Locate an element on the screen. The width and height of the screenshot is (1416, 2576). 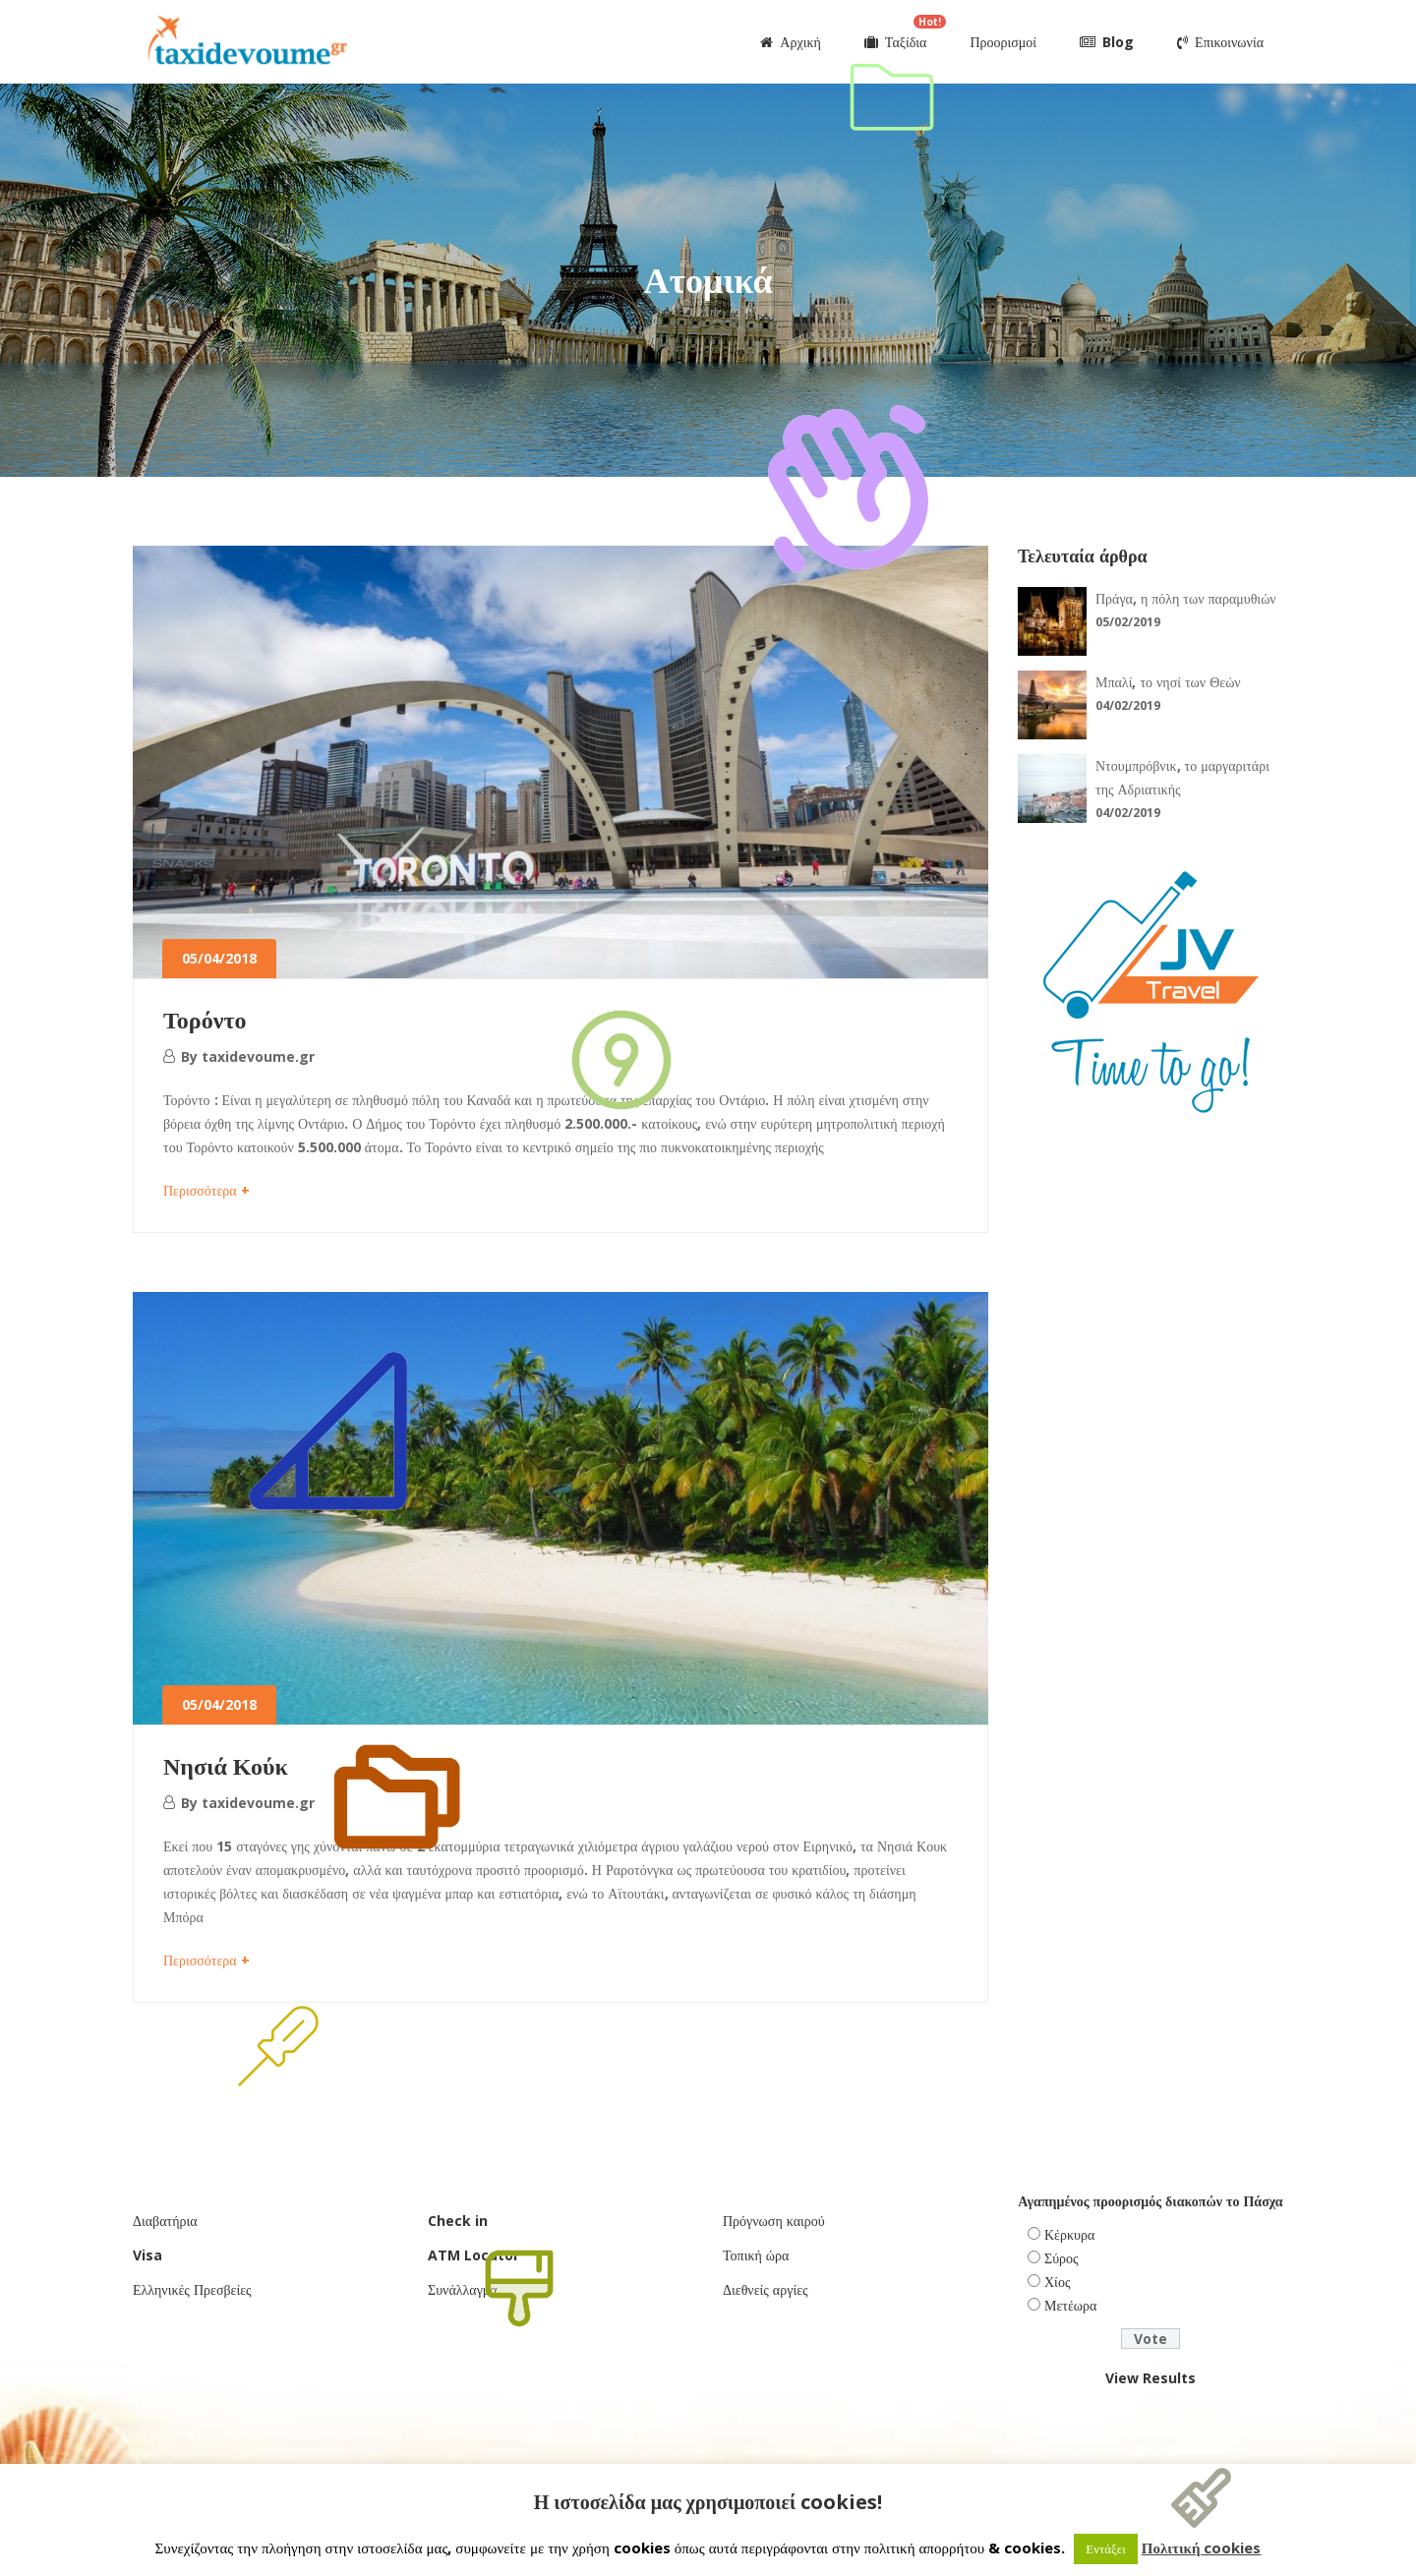
open file folder is located at coordinates (892, 95).